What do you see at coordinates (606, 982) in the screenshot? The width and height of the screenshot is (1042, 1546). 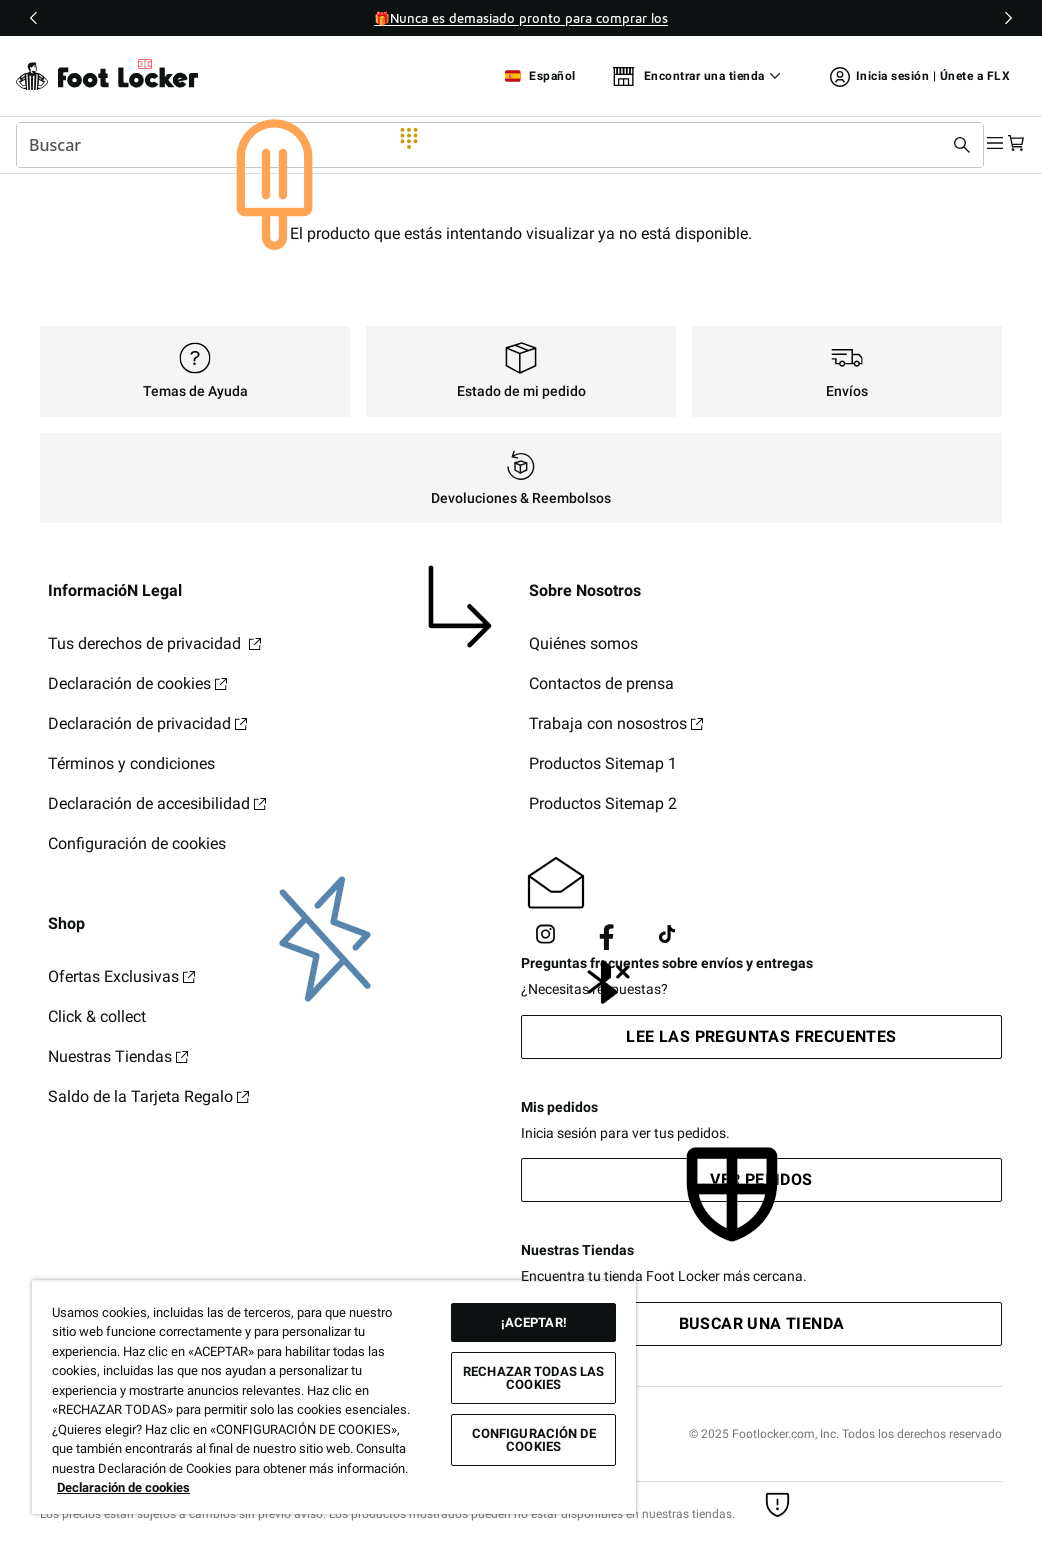 I see `bluetooth connection disabled or unavailable` at bounding box center [606, 982].